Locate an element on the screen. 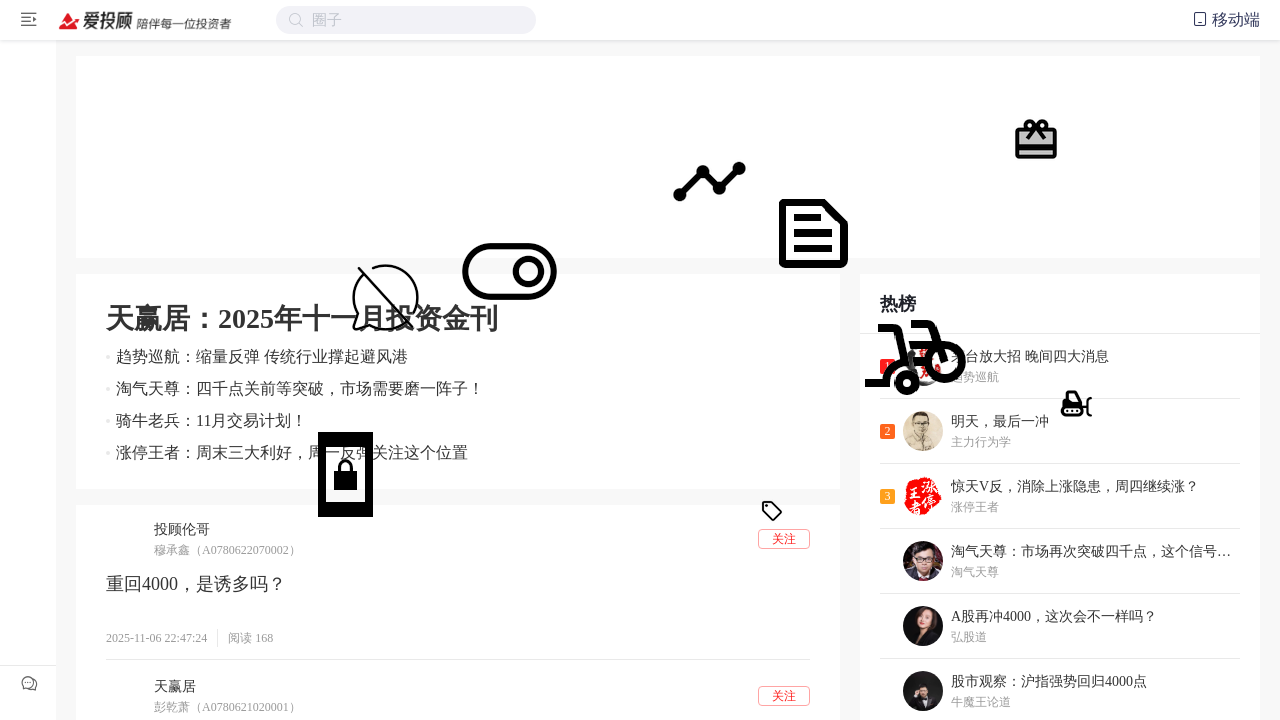 This screenshot has width=1280, height=720. indicates snow removal services active is located at coordinates (1075, 403).